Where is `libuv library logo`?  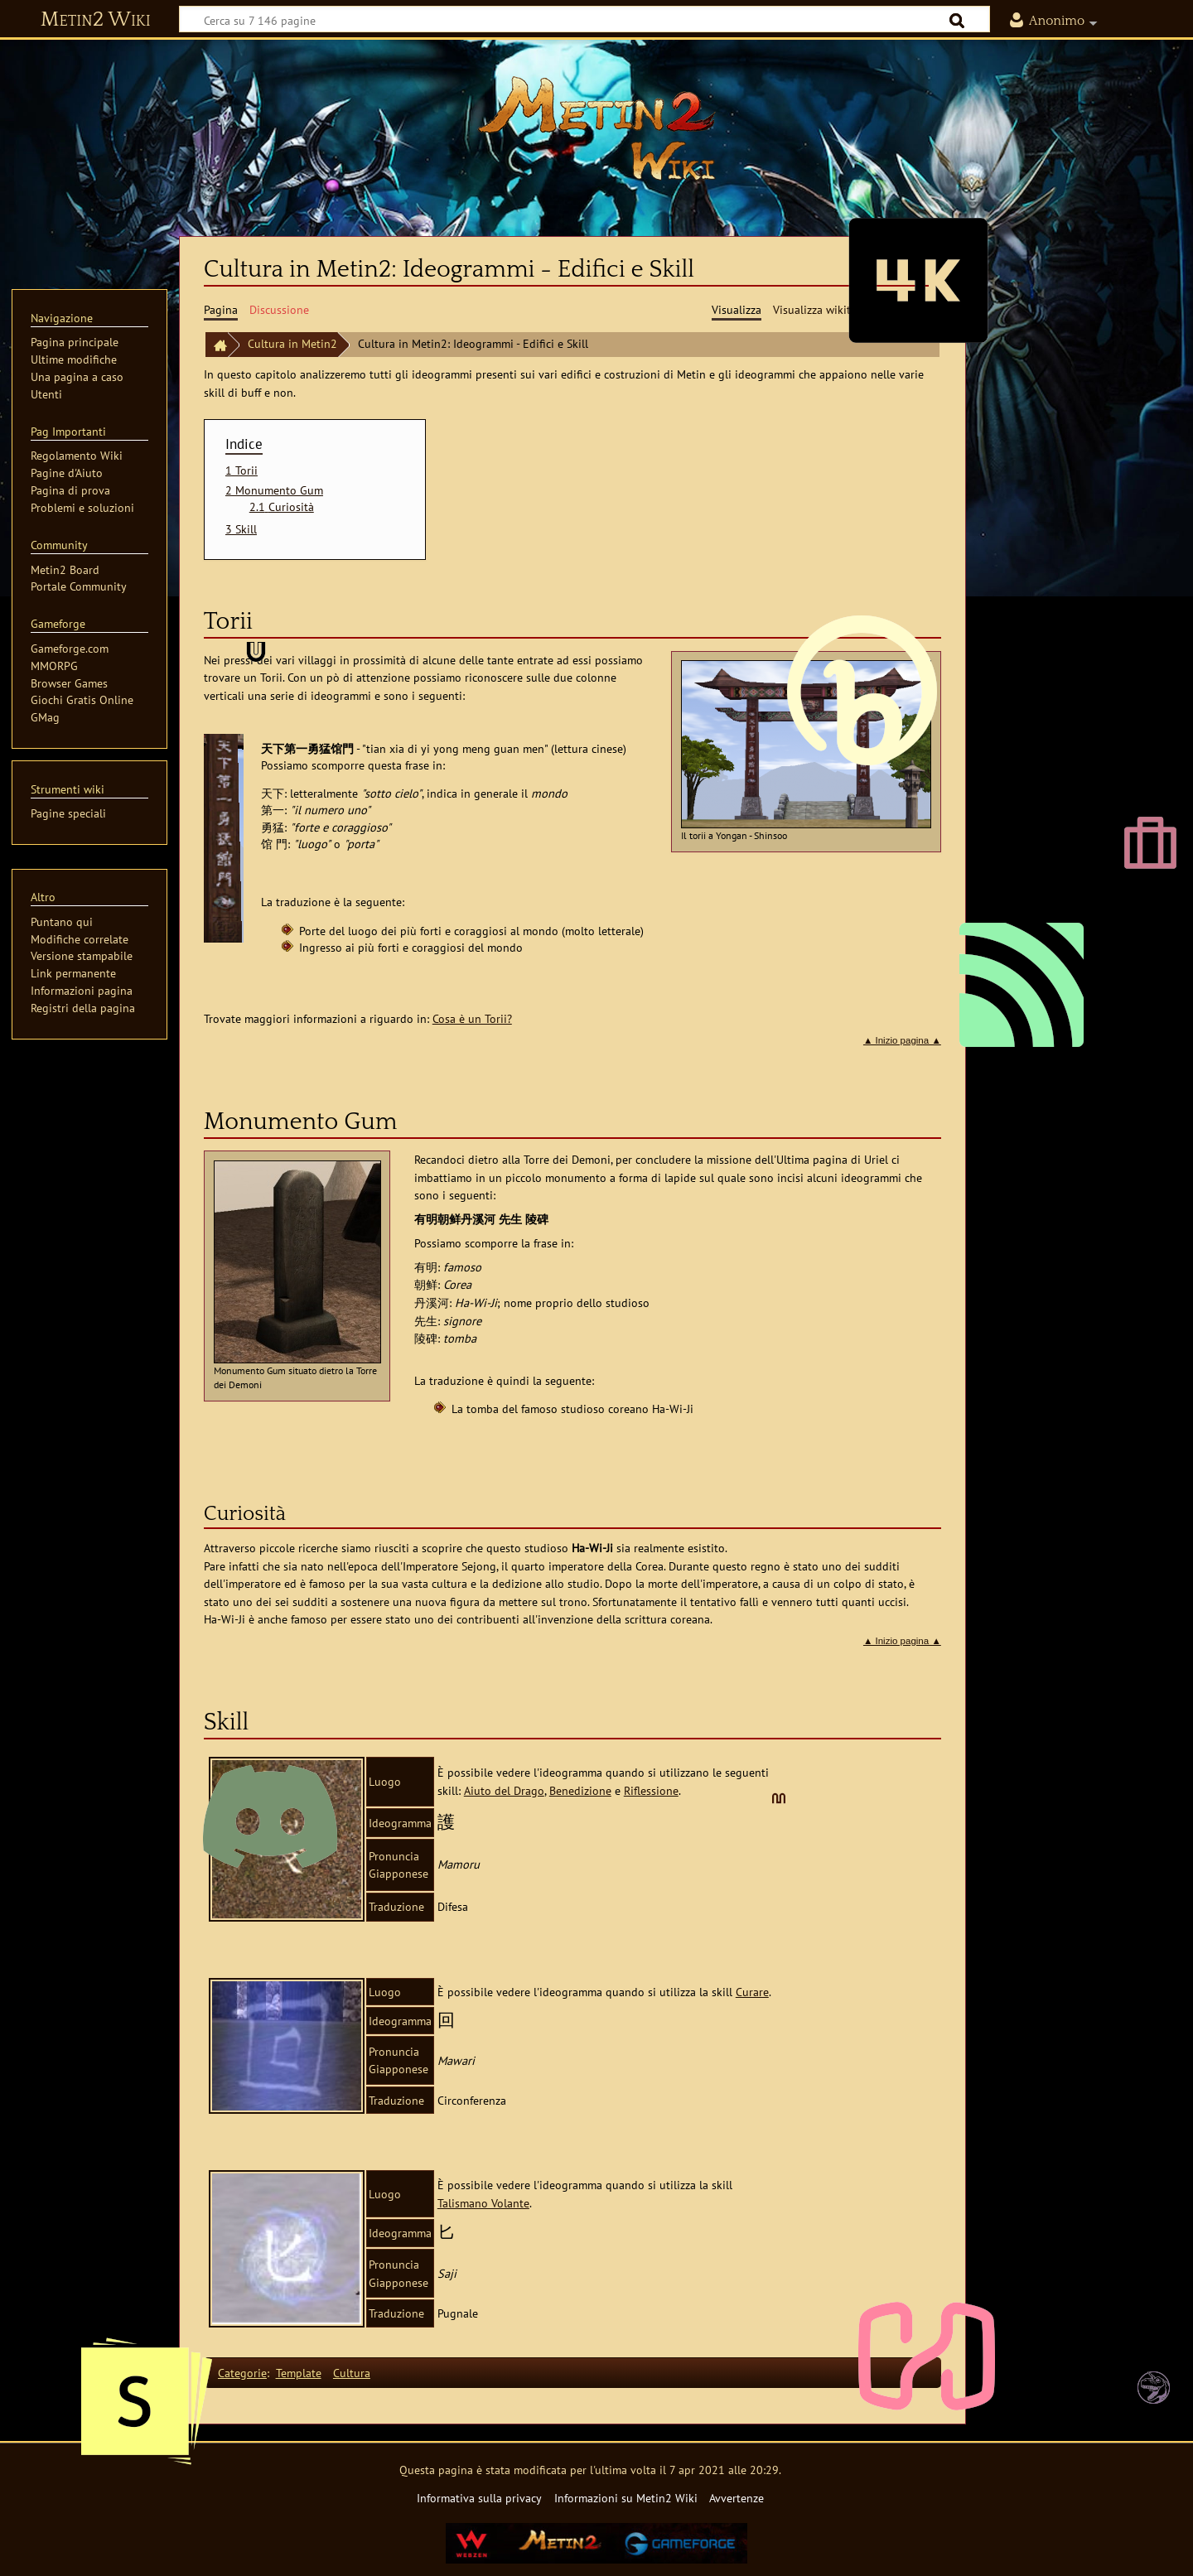 libuv library logo is located at coordinates (1153, 2387).